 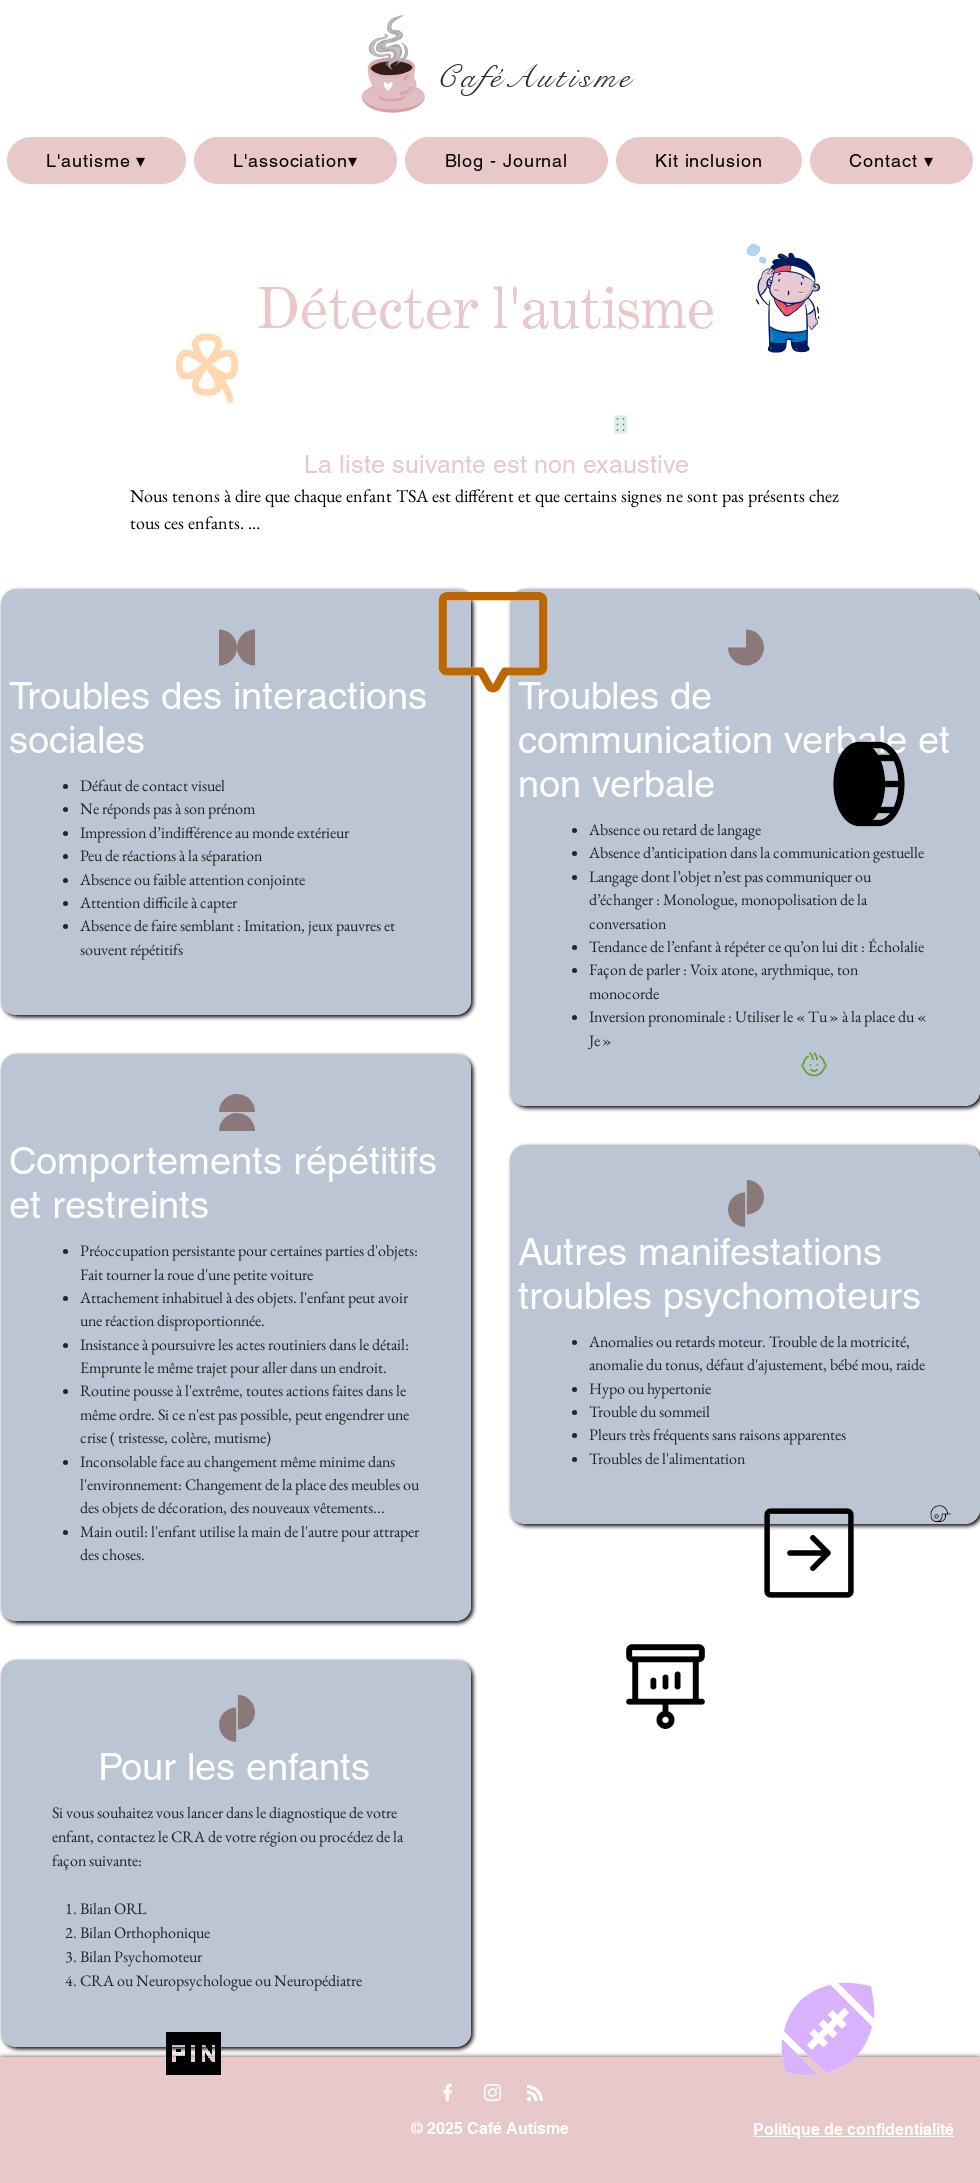 I want to click on view american football scores or content, so click(x=828, y=2029).